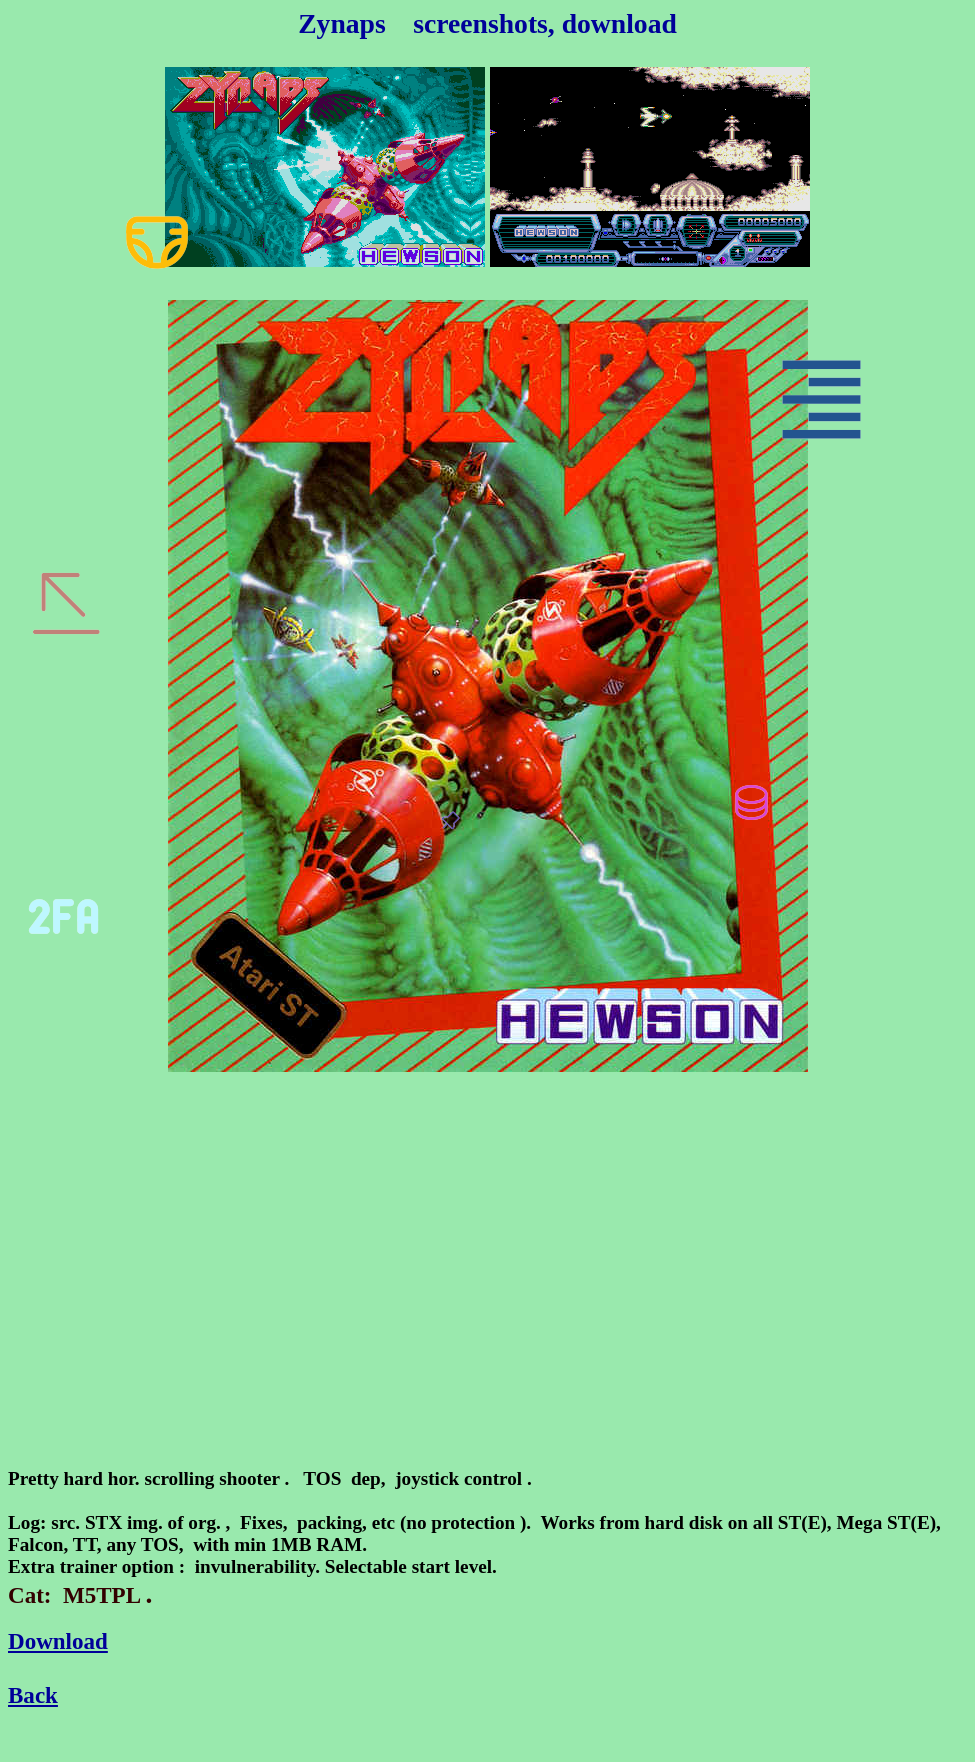  What do you see at coordinates (63, 916) in the screenshot?
I see `enable two-factor authentication` at bounding box center [63, 916].